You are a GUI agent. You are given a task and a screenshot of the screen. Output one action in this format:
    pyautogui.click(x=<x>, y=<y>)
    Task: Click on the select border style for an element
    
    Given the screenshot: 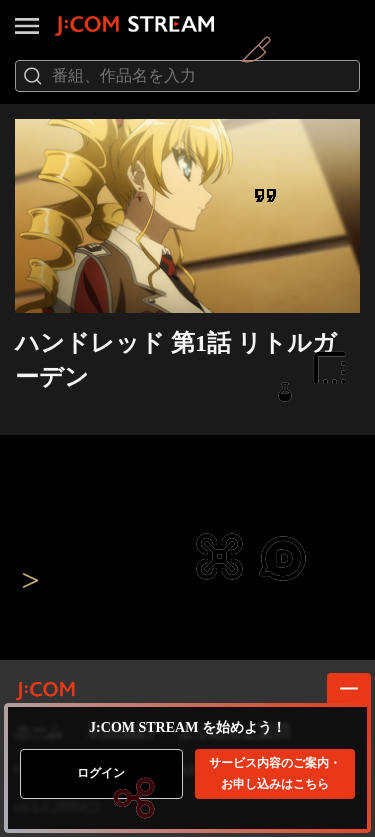 What is the action you would take?
    pyautogui.click(x=330, y=368)
    